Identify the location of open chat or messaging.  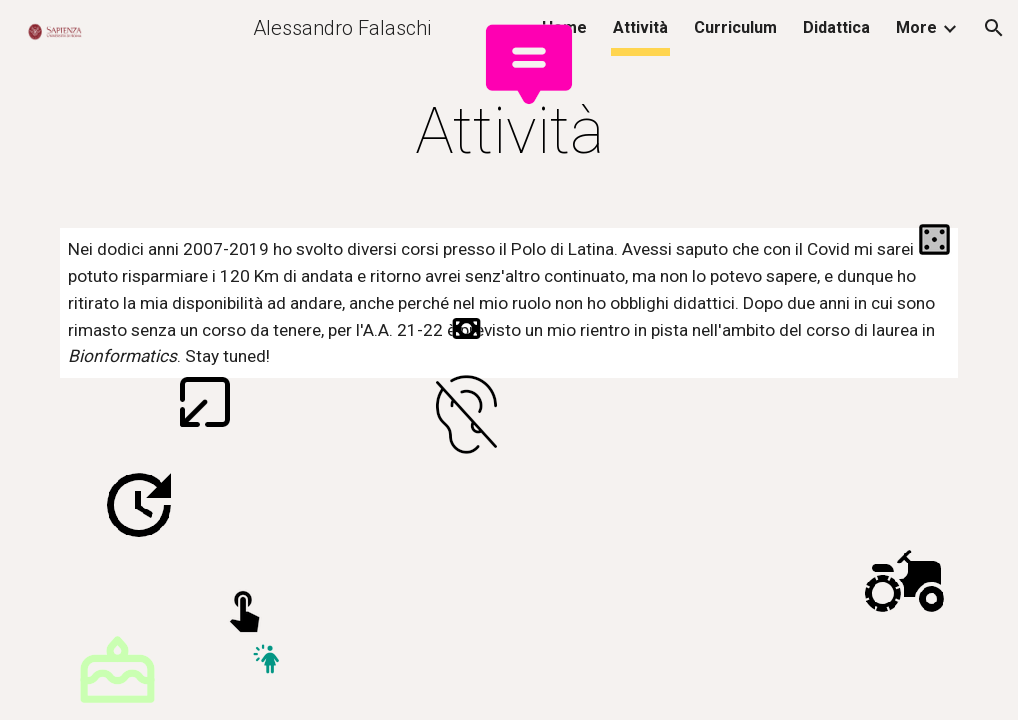
(529, 61).